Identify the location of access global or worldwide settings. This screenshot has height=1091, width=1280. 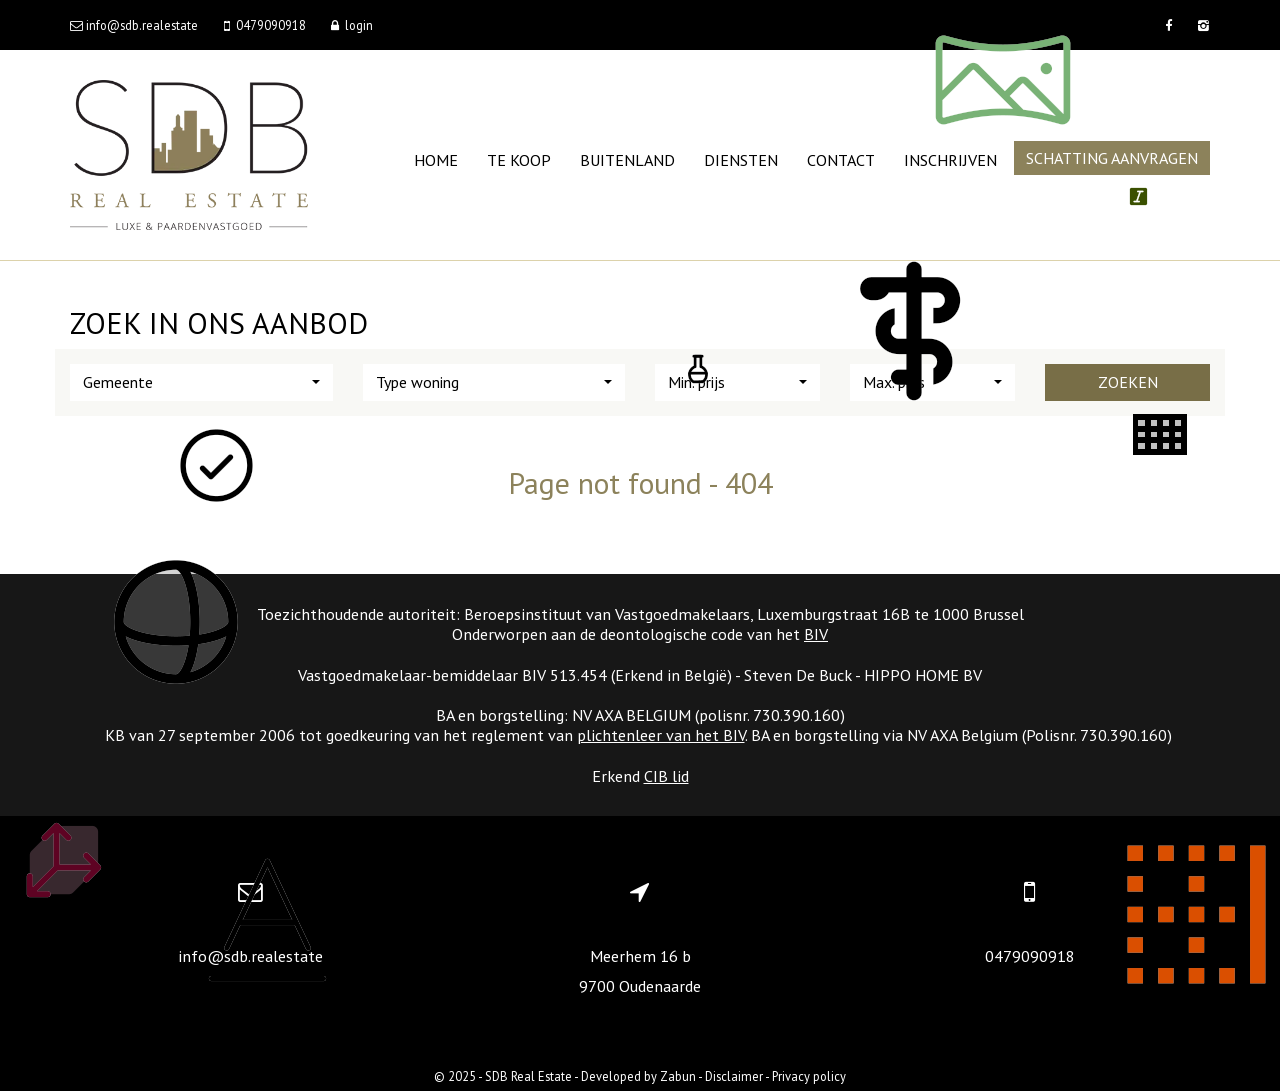
(176, 622).